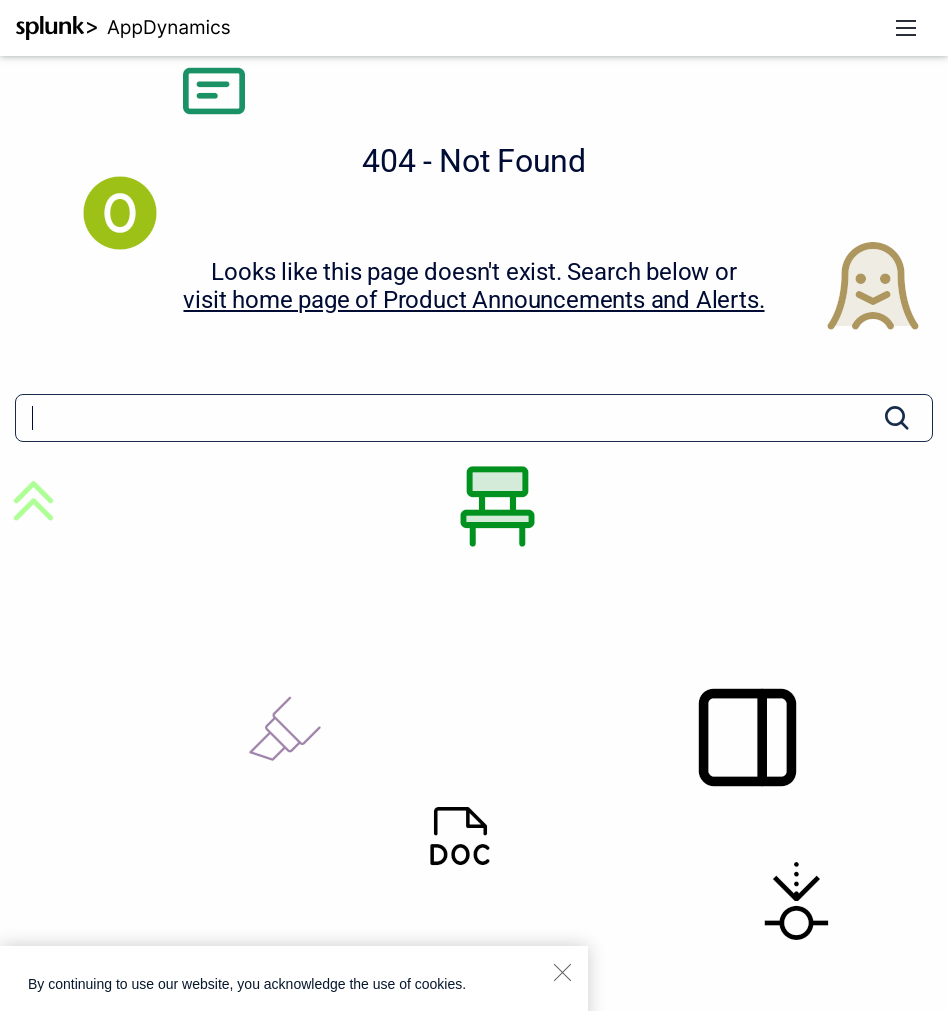 The height and width of the screenshot is (1011, 948). I want to click on browse furniture or seating options, so click(497, 506).